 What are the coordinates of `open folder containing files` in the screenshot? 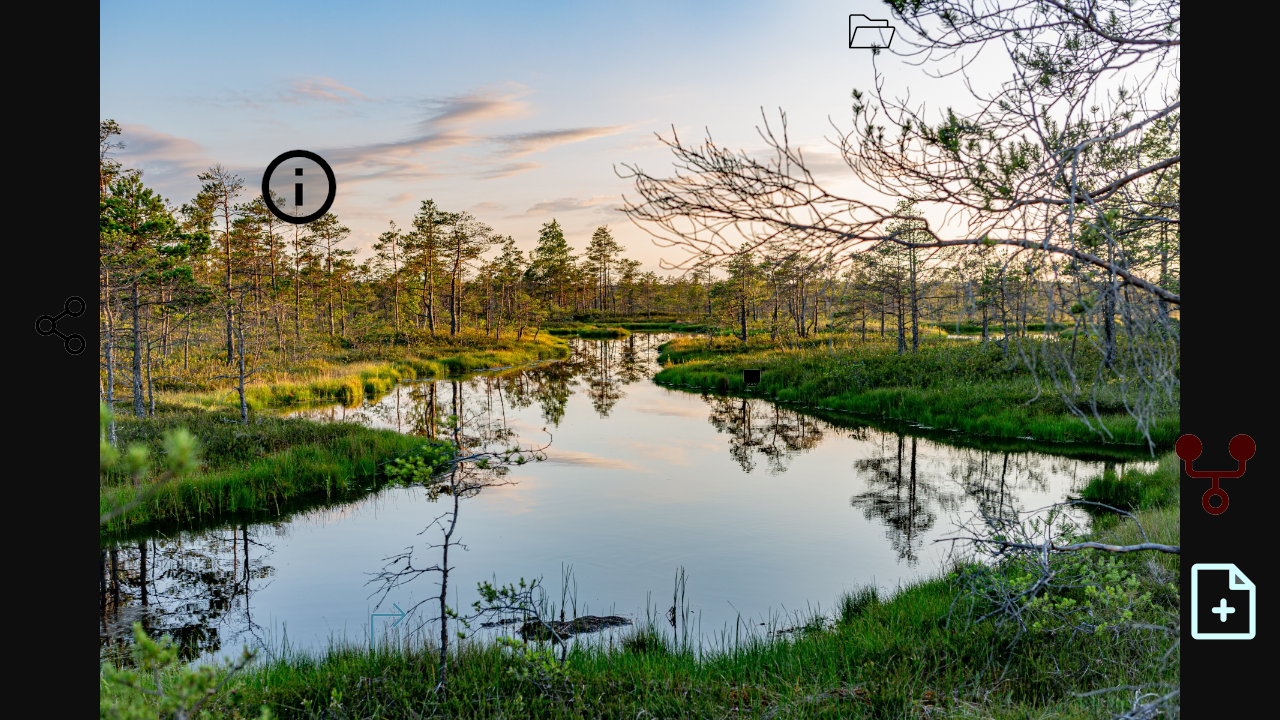 It's located at (870, 30).